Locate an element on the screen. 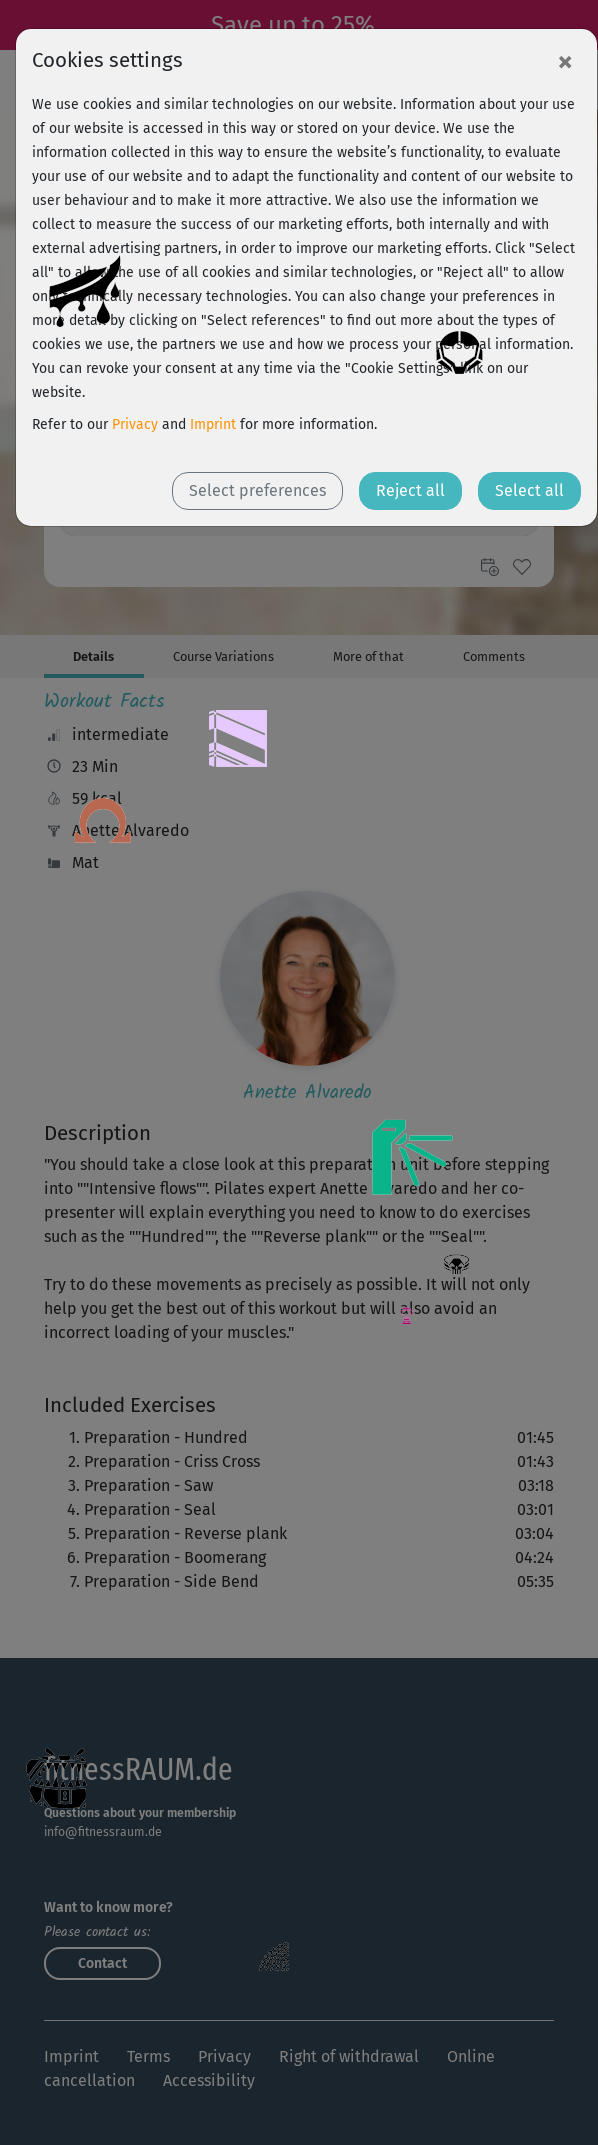 Image resolution: width=598 pixels, height=2145 pixels. a trapped or dangerous treasure chest in a game is located at coordinates (57, 1778).